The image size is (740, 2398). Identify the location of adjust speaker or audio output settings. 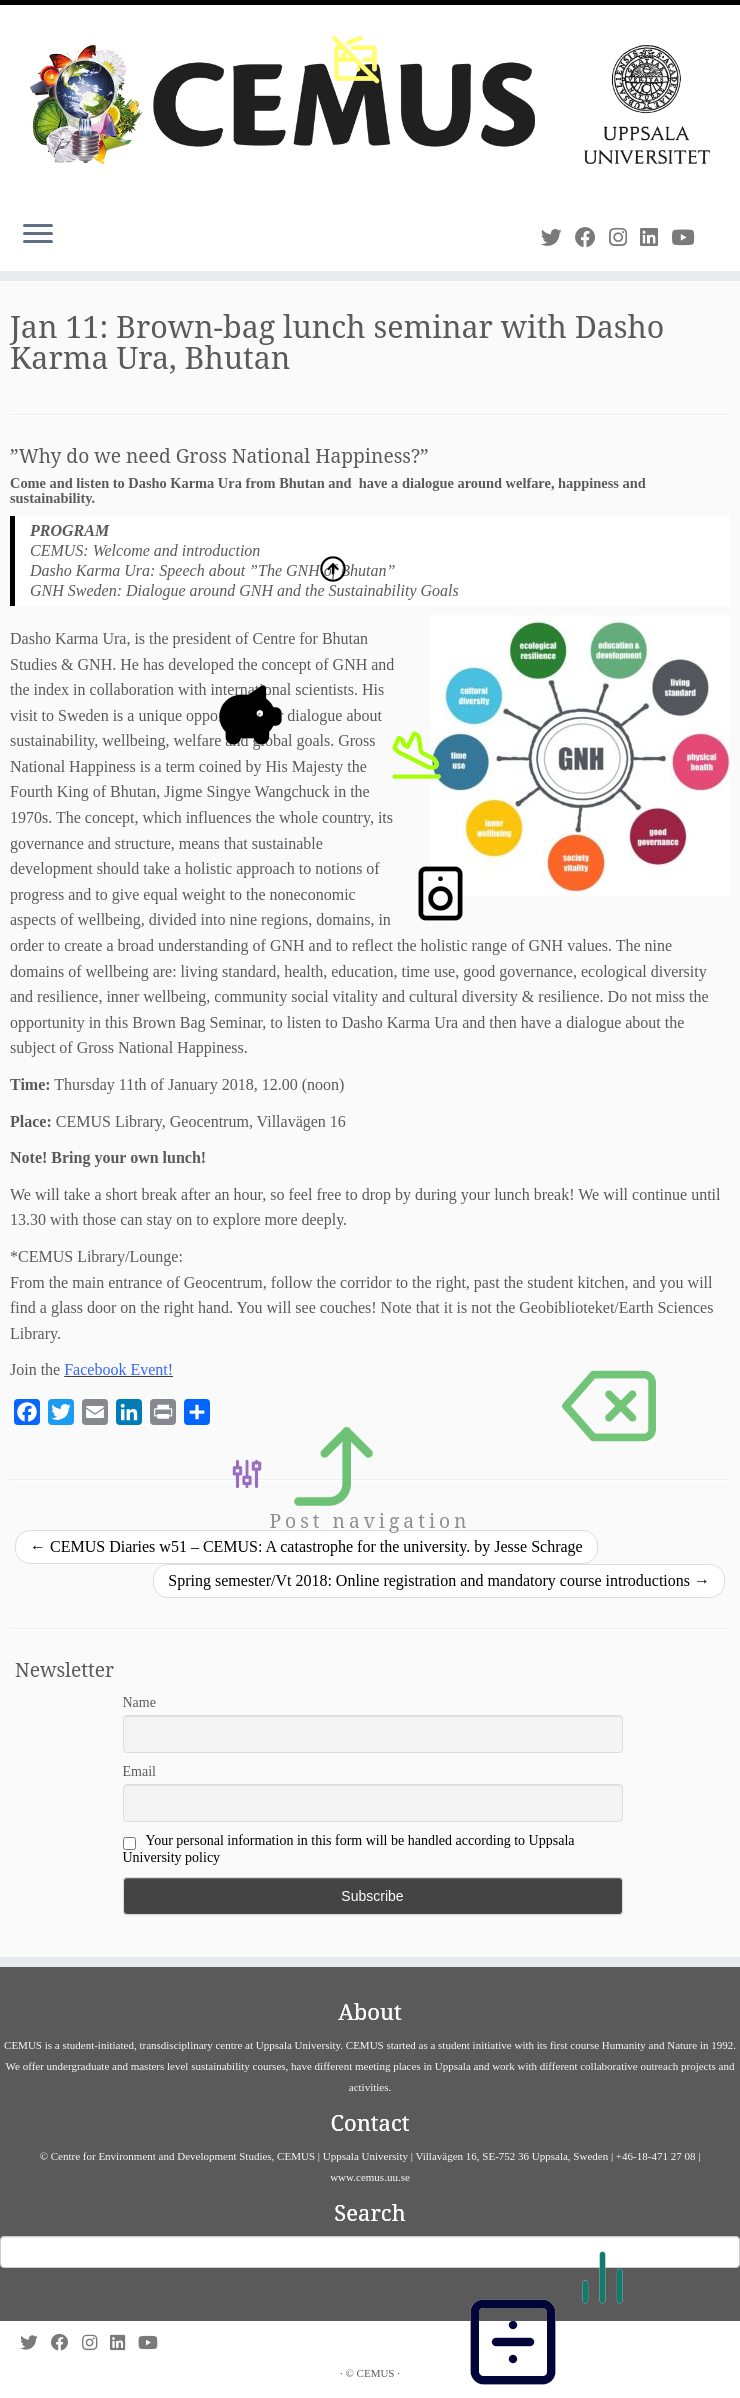
(440, 893).